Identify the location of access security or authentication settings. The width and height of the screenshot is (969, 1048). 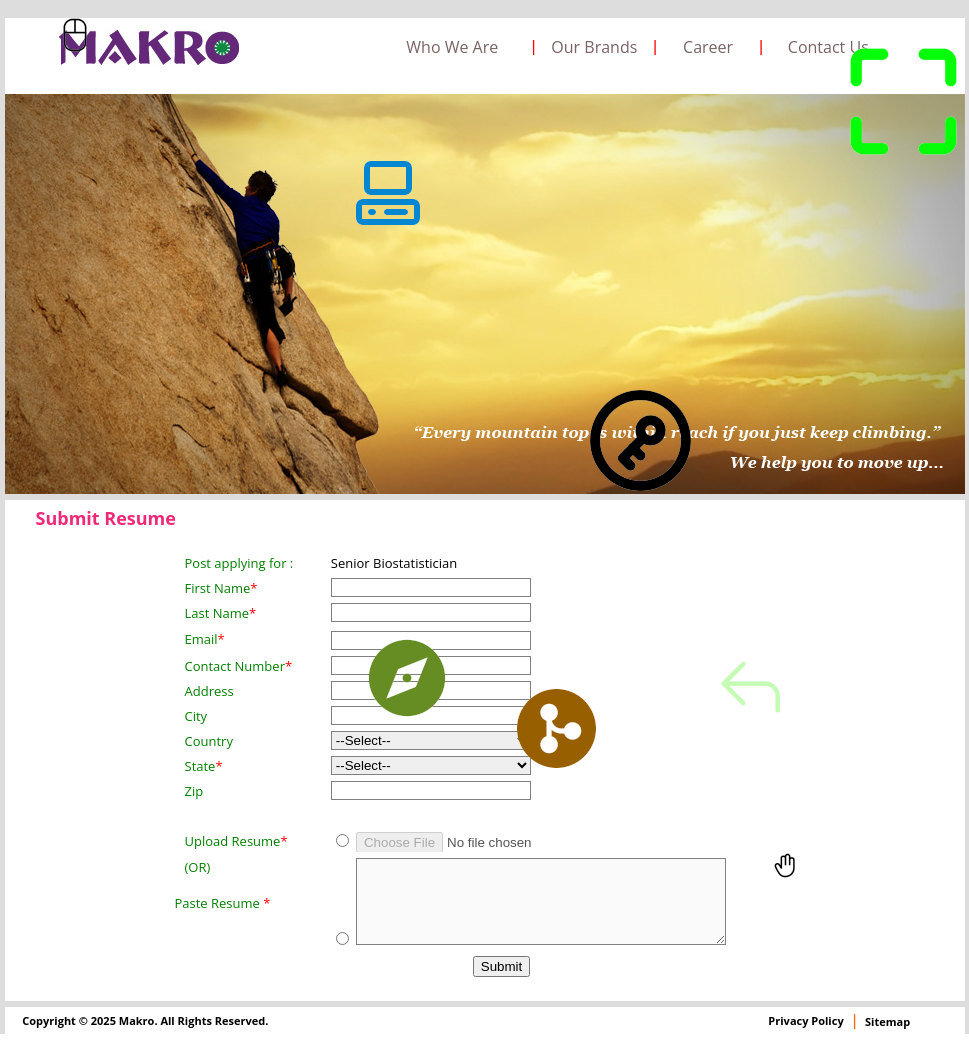
(640, 440).